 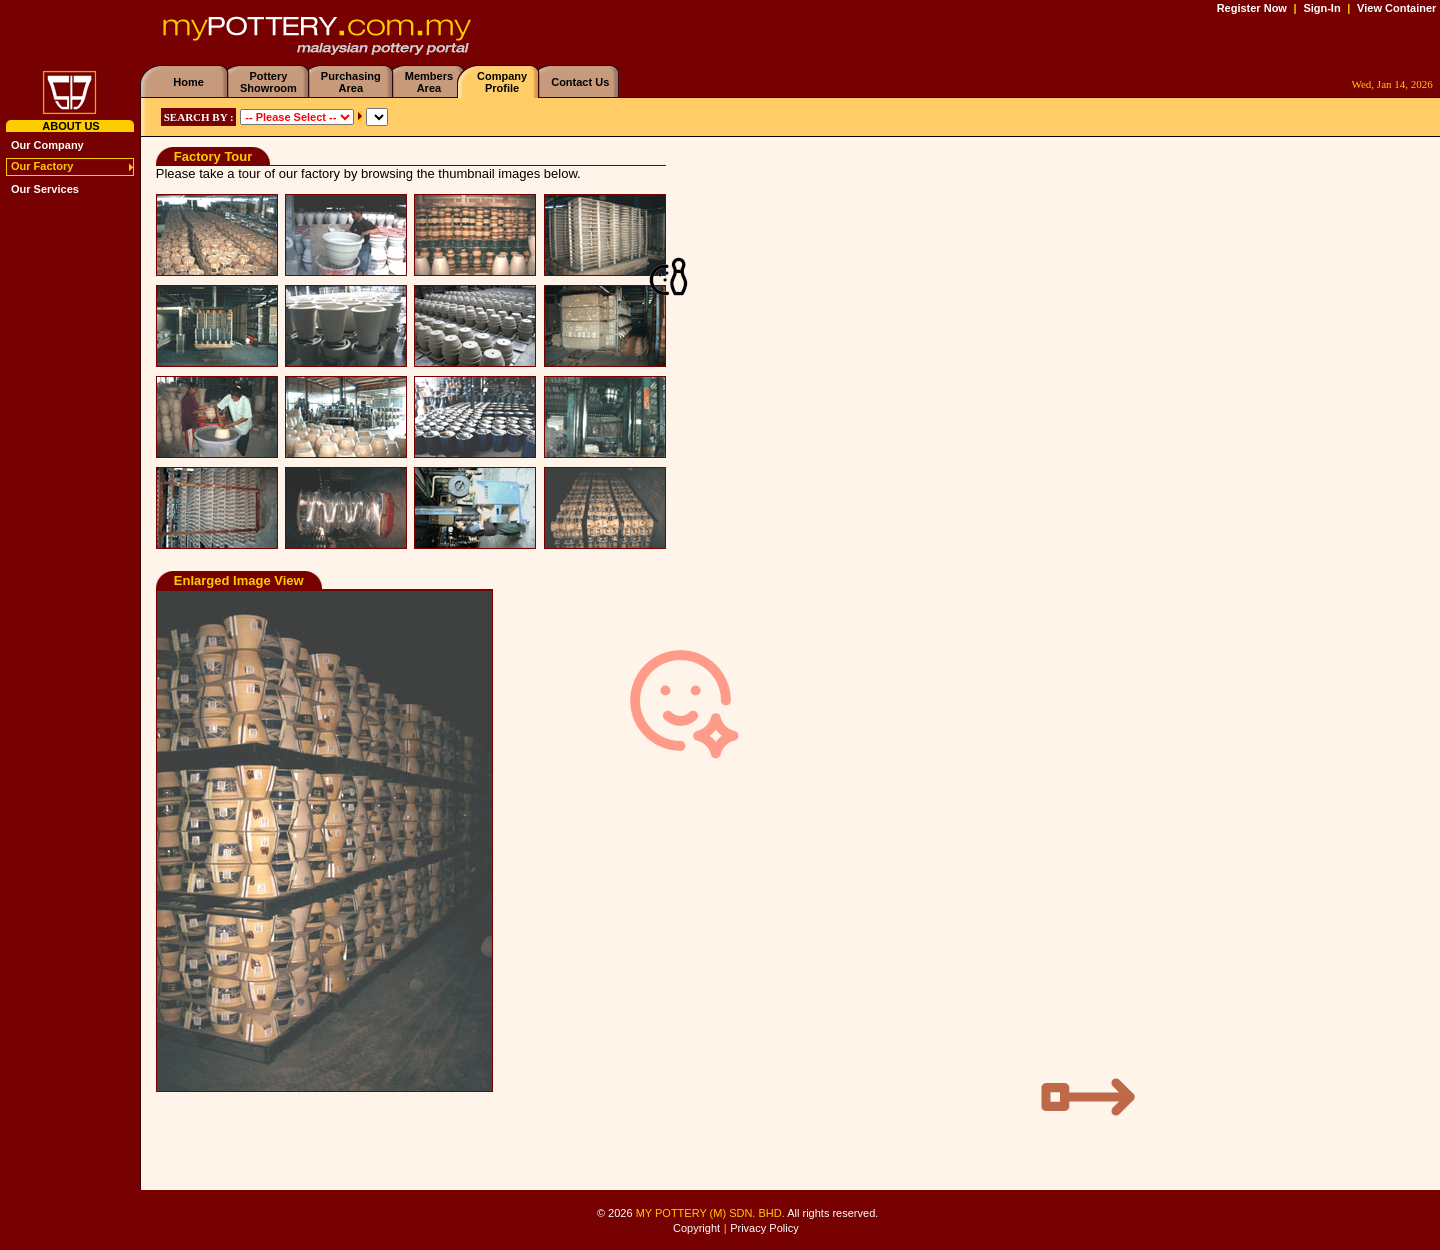 What do you see at coordinates (680, 700) in the screenshot?
I see `add a reaction or emoji` at bounding box center [680, 700].